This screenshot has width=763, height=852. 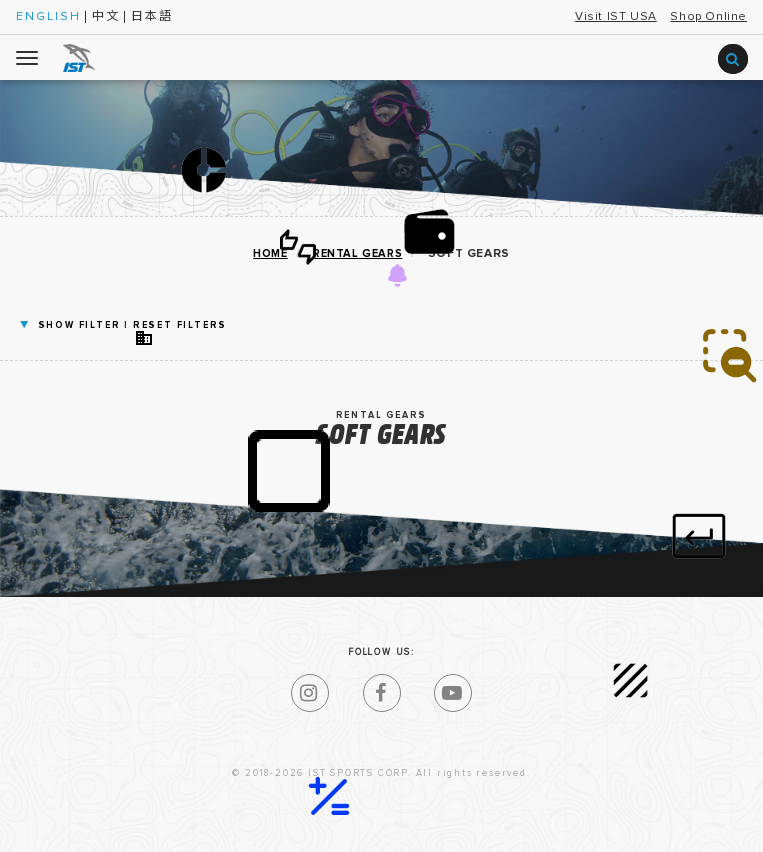 I want to click on view analytics or statistics breakdown, so click(x=204, y=170).